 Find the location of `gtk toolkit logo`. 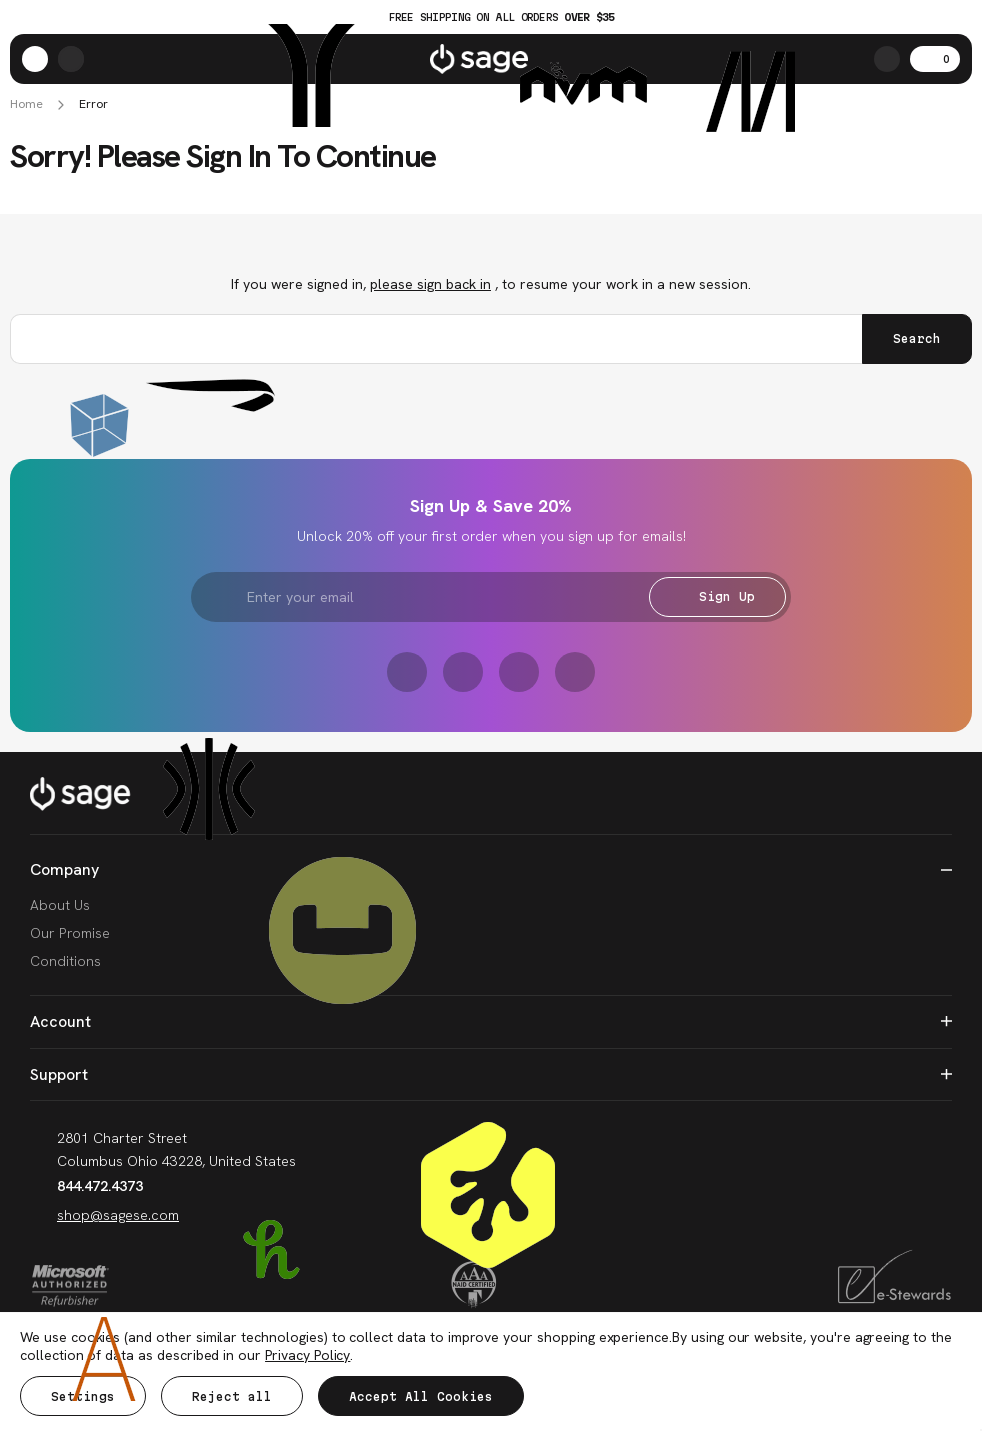

gtk toolkit logo is located at coordinates (99, 425).